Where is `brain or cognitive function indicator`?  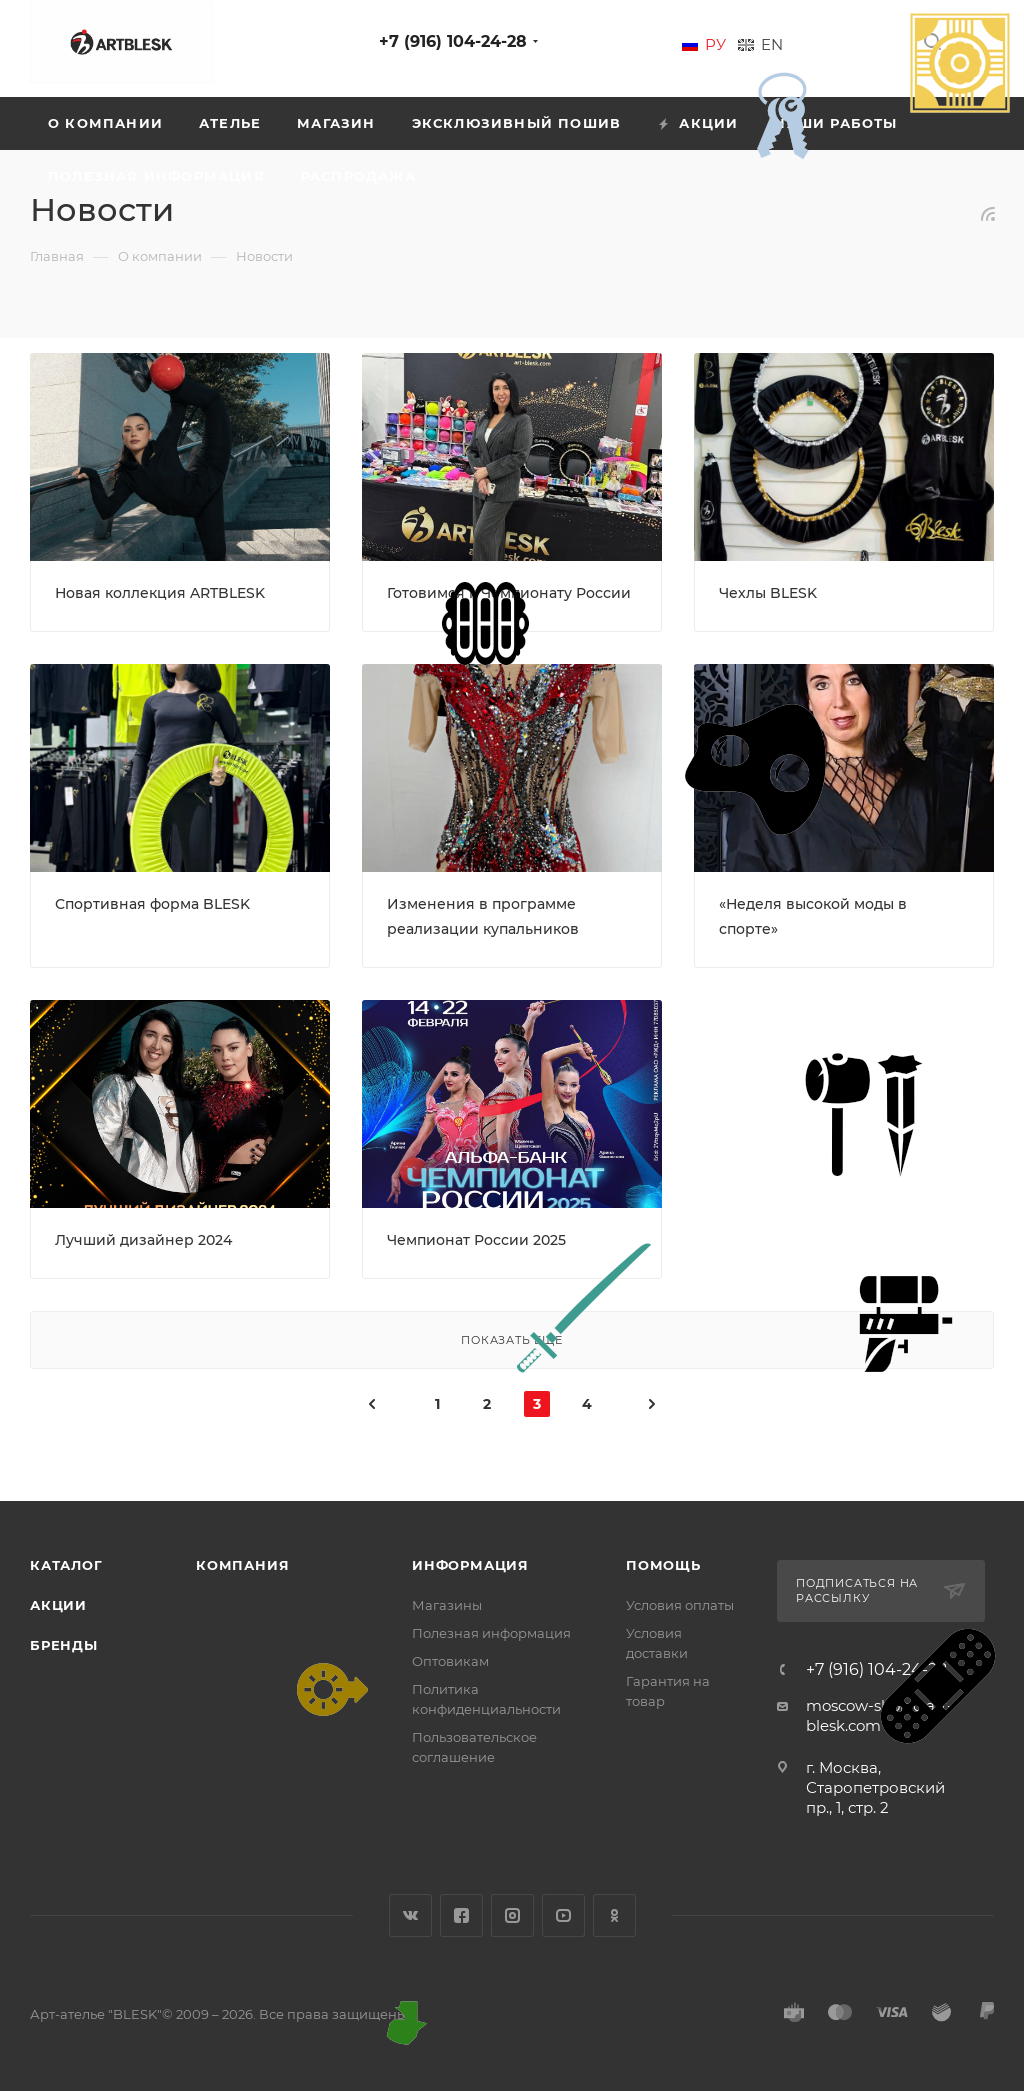
brain or cognitive function indicator is located at coordinates (485, 623).